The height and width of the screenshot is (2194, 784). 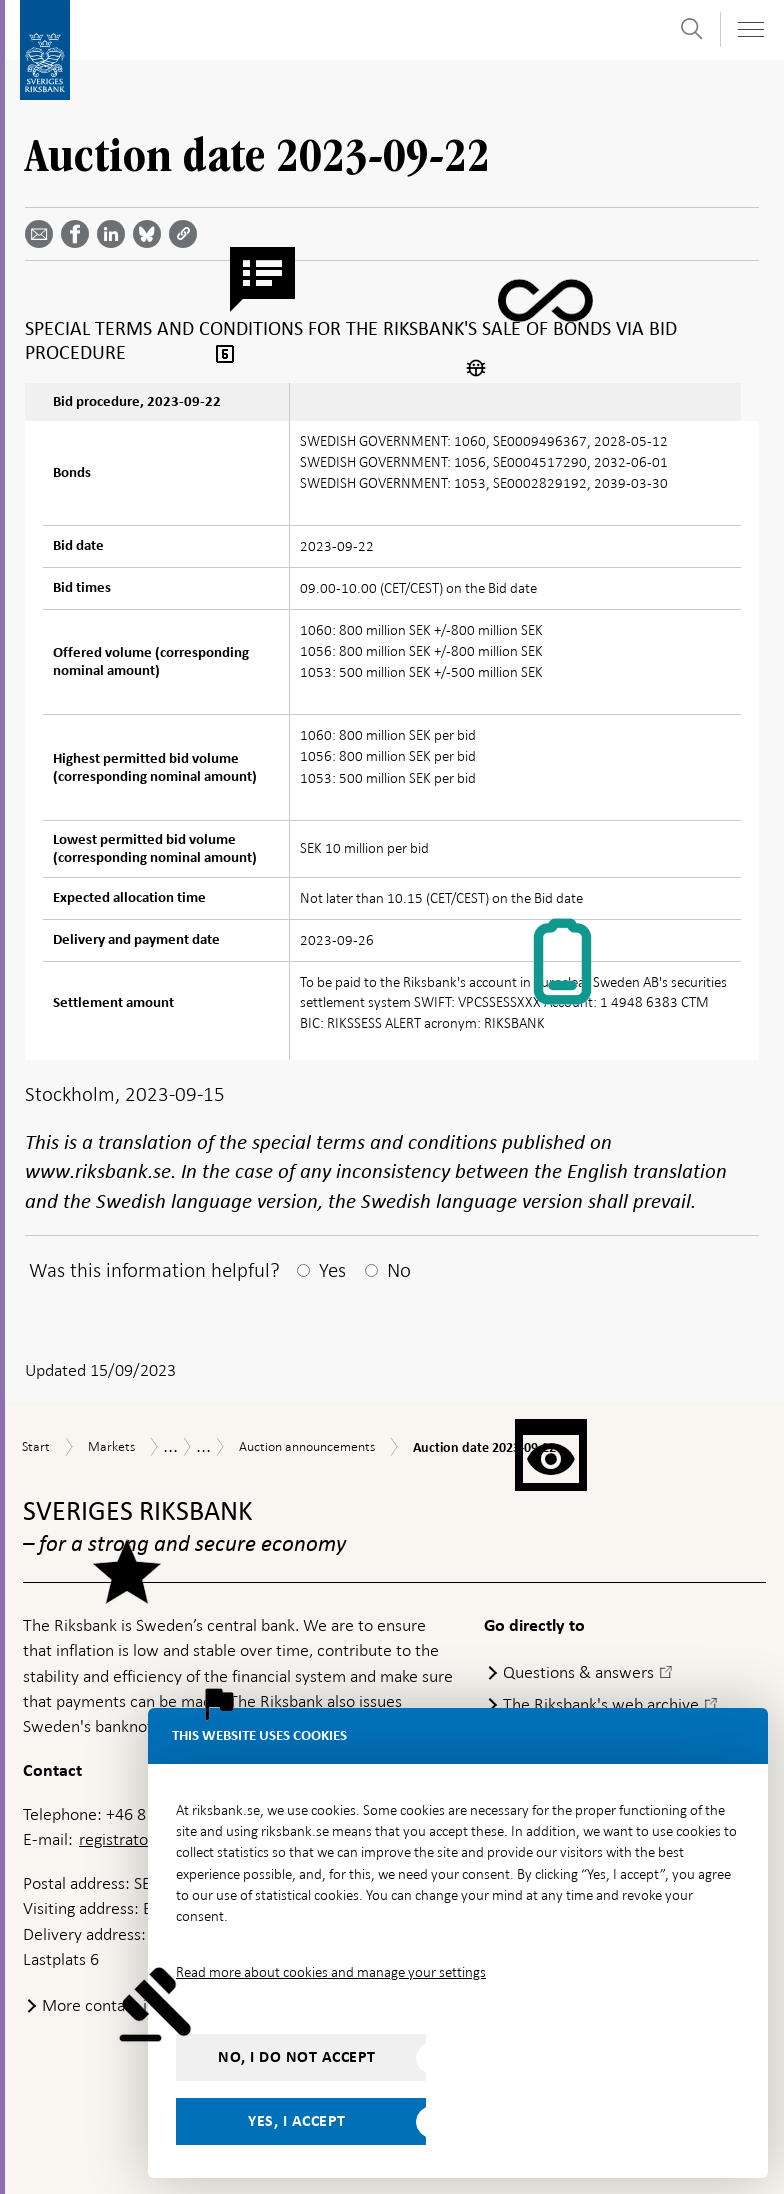 I want to click on preview file or document before opening, so click(x=551, y=1455).